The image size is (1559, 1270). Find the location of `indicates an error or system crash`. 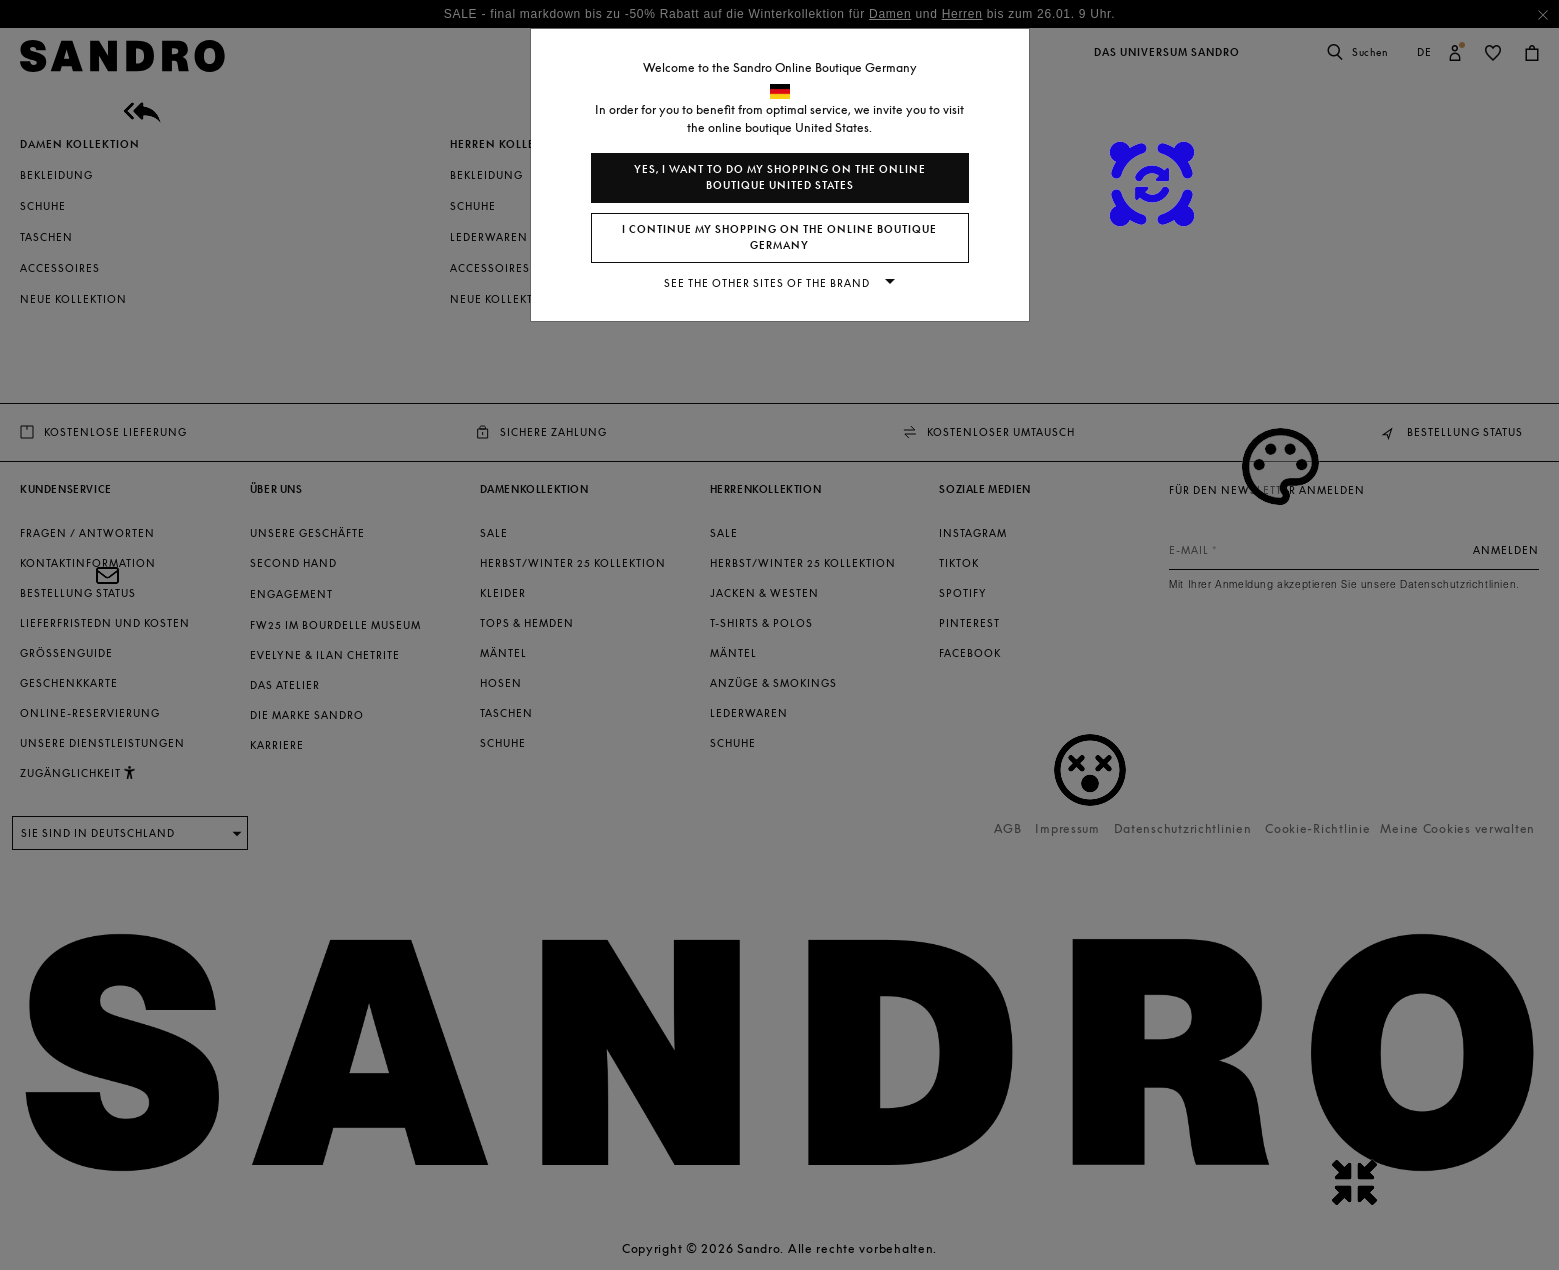

indicates an error or system crash is located at coordinates (1090, 770).